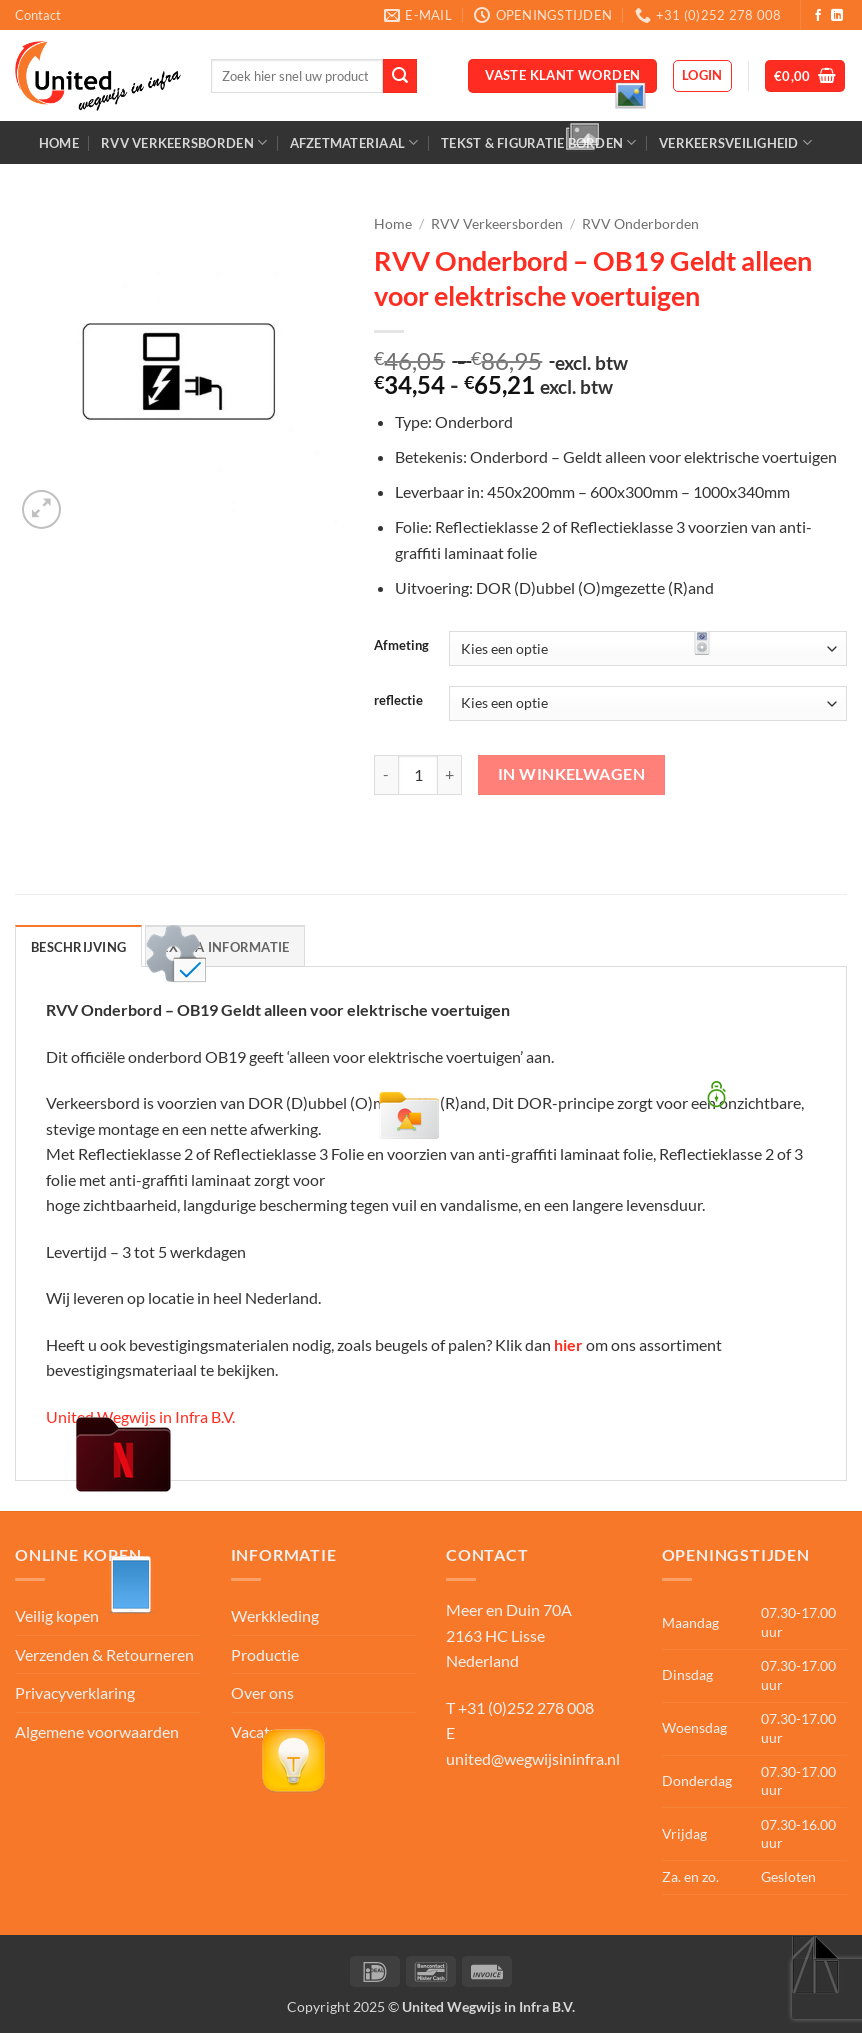 The image size is (862, 2033). Describe the element at coordinates (716, 1094) in the screenshot. I see `open system profiler to analyze performance` at that location.